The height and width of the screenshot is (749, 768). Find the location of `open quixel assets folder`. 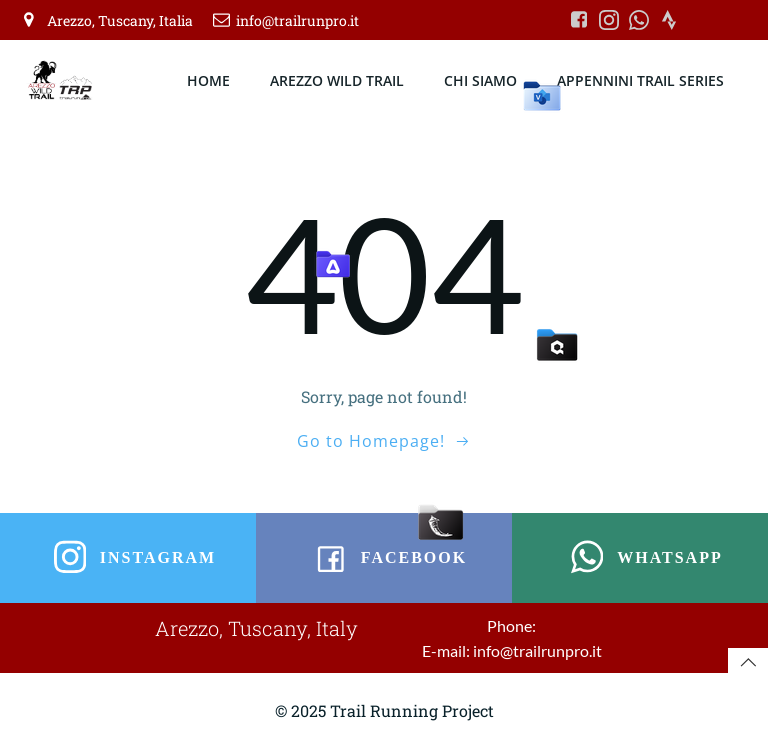

open quixel assets folder is located at coordinates (557, 346).